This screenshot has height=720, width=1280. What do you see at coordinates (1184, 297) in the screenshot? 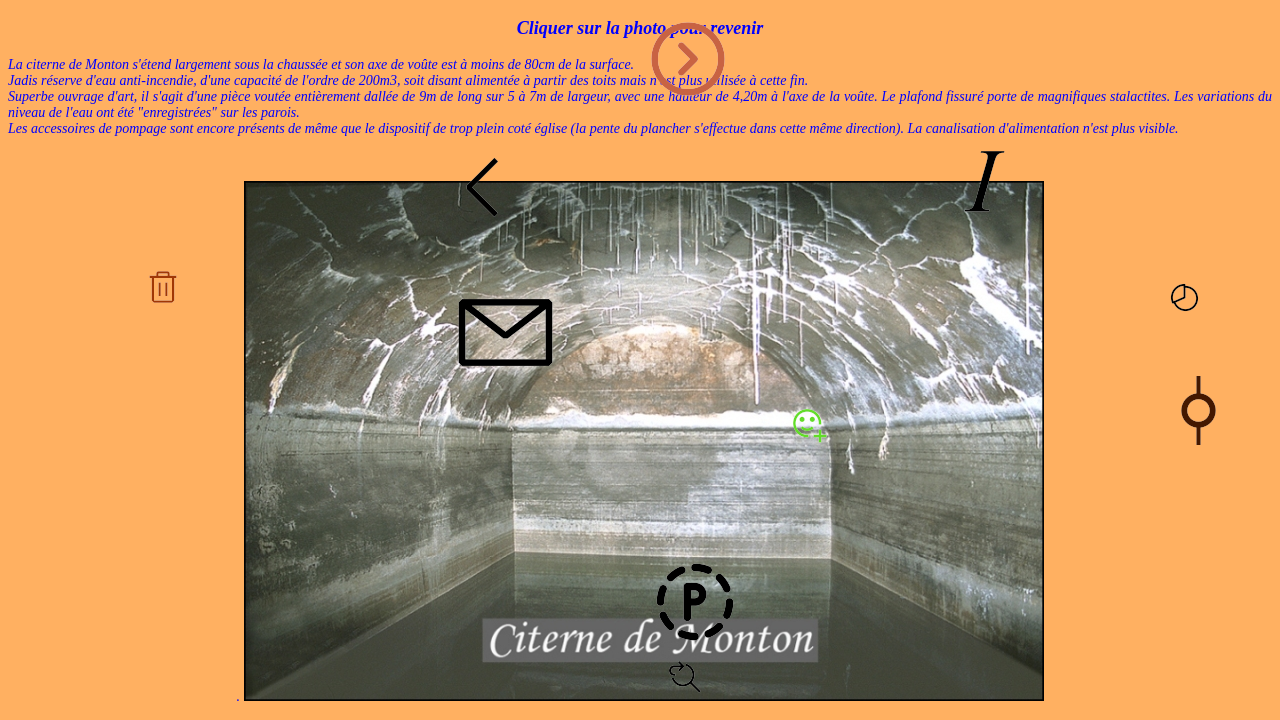
I see `view data breakdown or statistics` at bounding box center [1184, 297].